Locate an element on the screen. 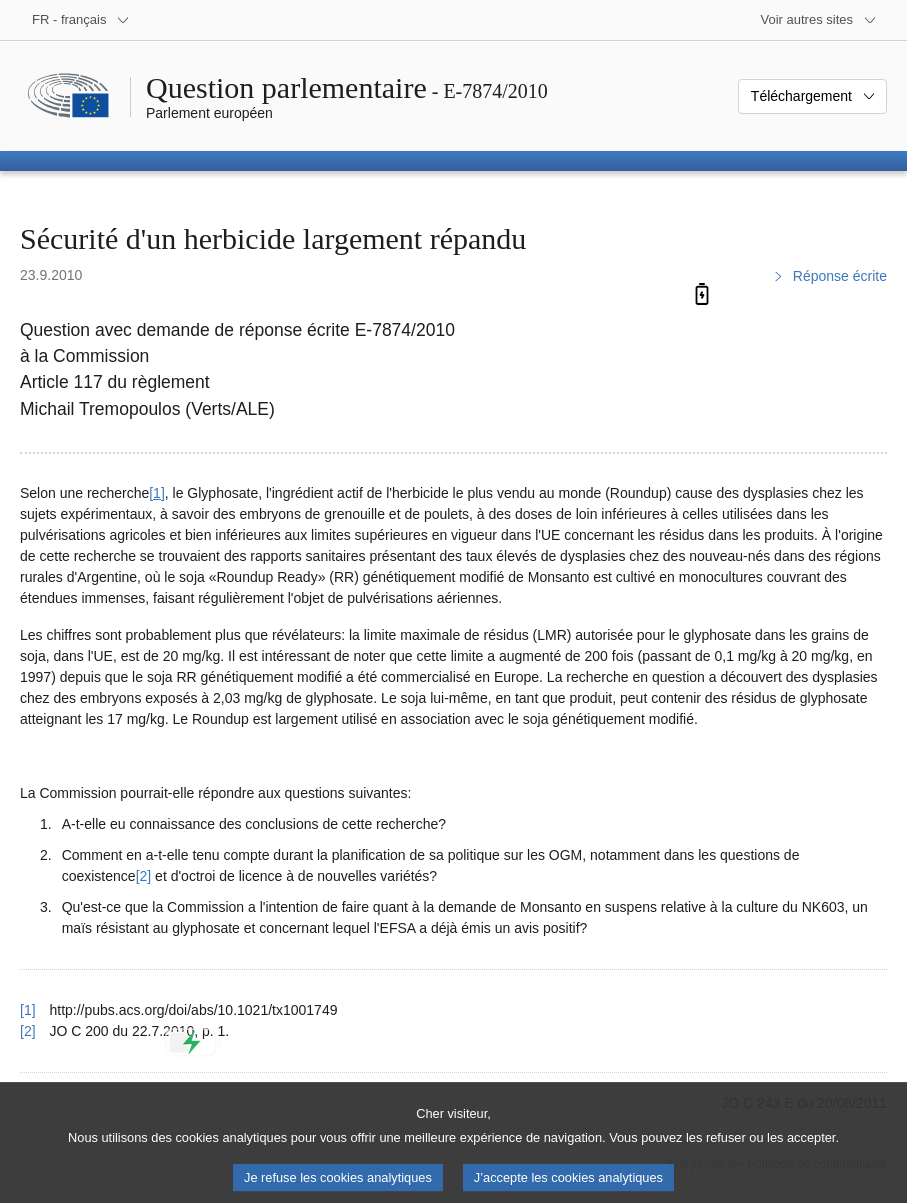 The height and width of the screenshot is (1203, 907). battery at 40% and currently charging is located at coordinates (193, 1042).